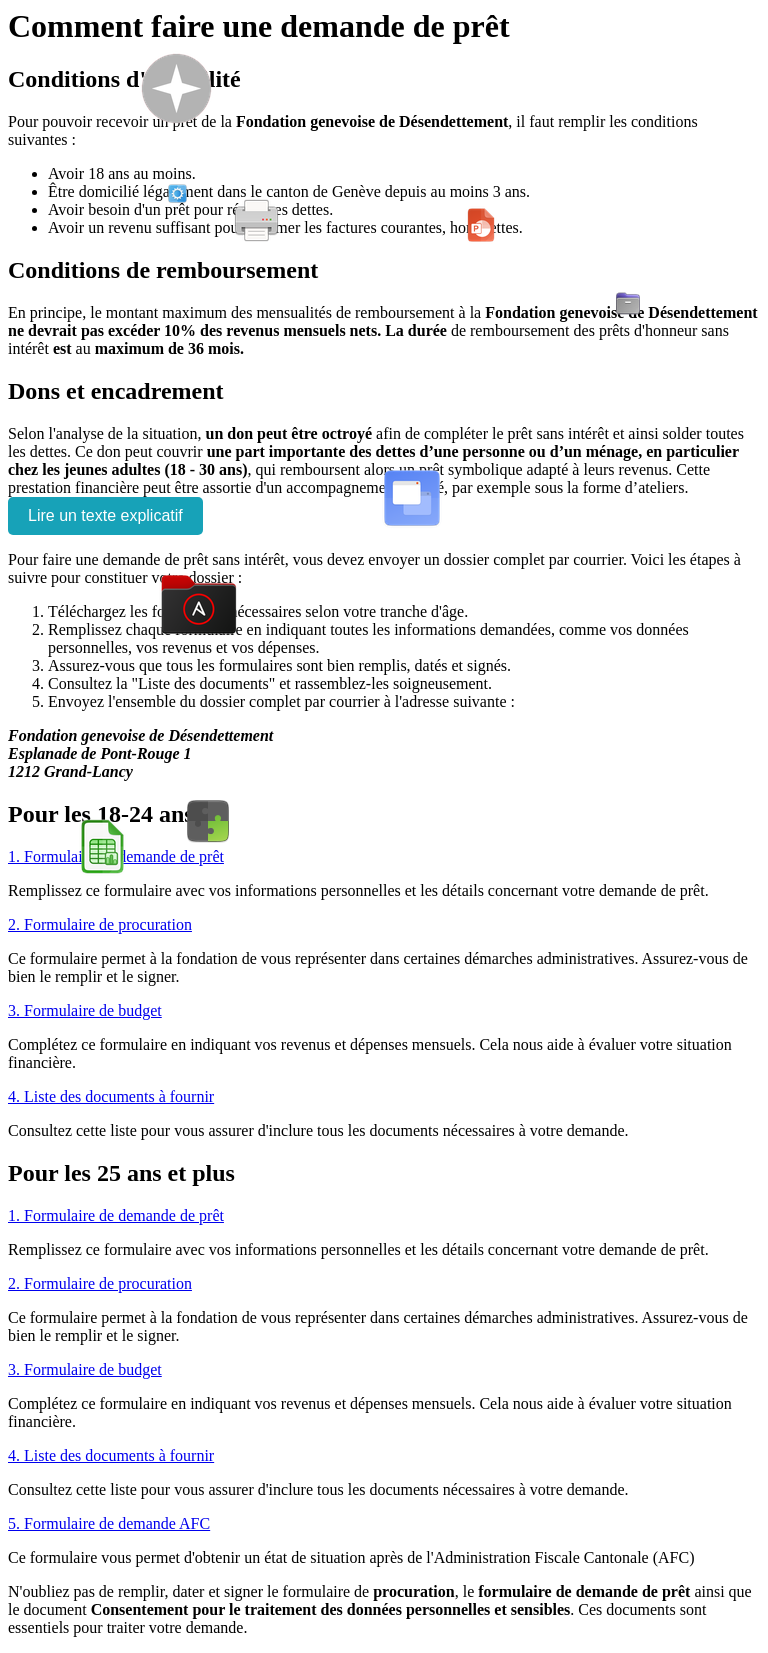 This screenshot has height=1653, width=768. Describe the element at coordinates (198, 606) in the screenshot. I see `folder containing ansible automation files` at that location.